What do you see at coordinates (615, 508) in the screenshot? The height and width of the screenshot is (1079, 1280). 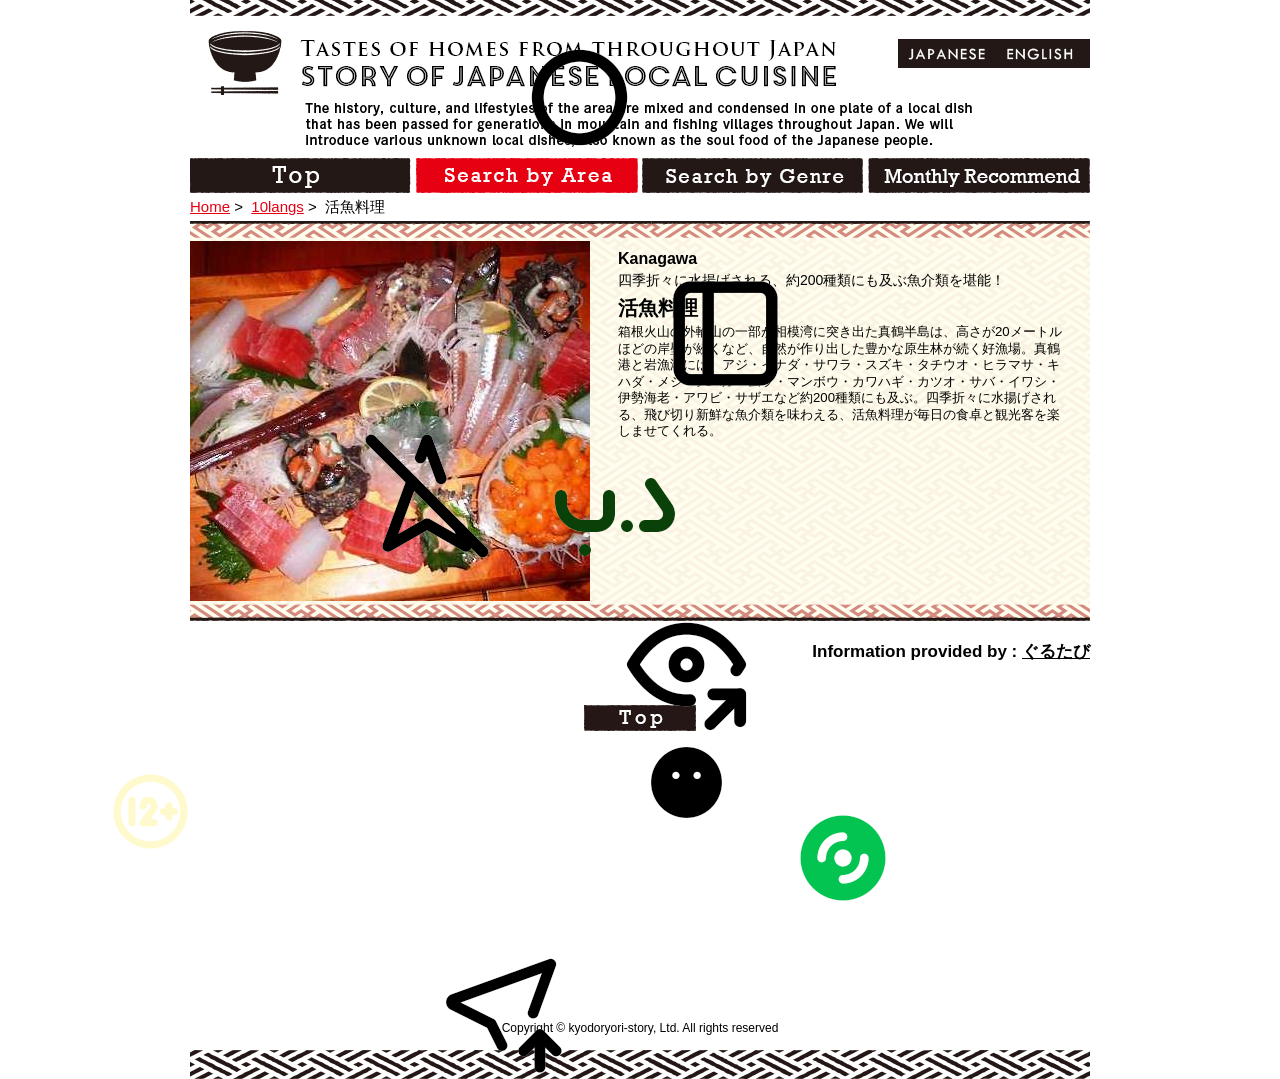 I see `indicates bahraini dinar currency` at bounding box center [615, 508].